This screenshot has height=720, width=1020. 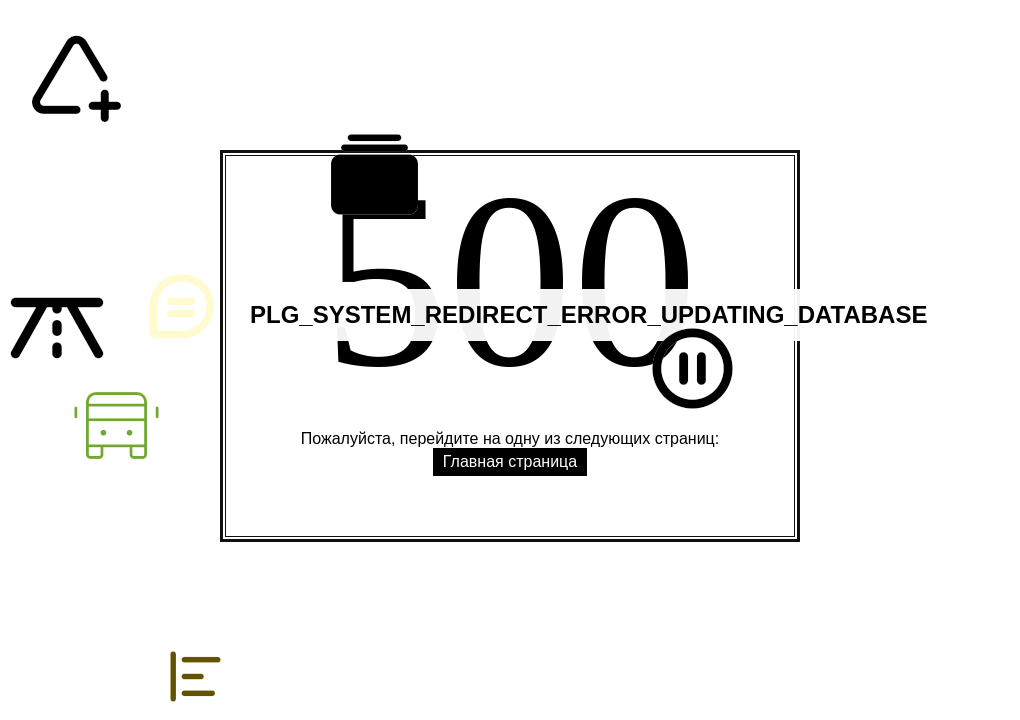 What do you see at coordinates (180, 307) in the screenshot?
I see `open chat or messaging` at bounding box center [180, 307].